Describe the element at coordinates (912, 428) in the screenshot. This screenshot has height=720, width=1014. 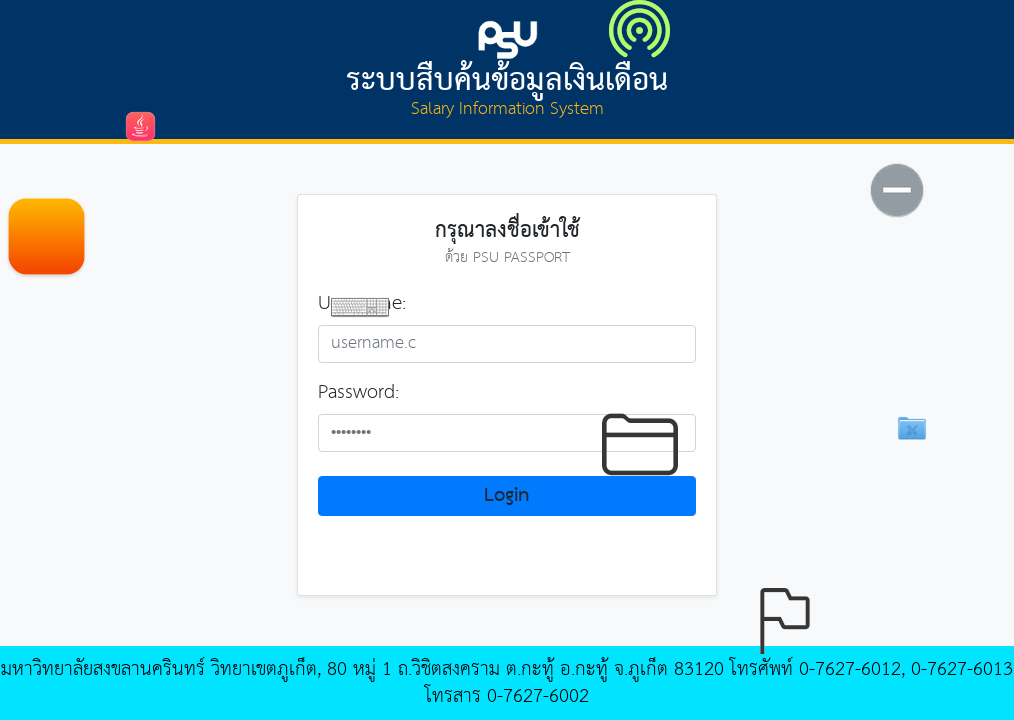
I see `open graphics or design files folder` at that location.